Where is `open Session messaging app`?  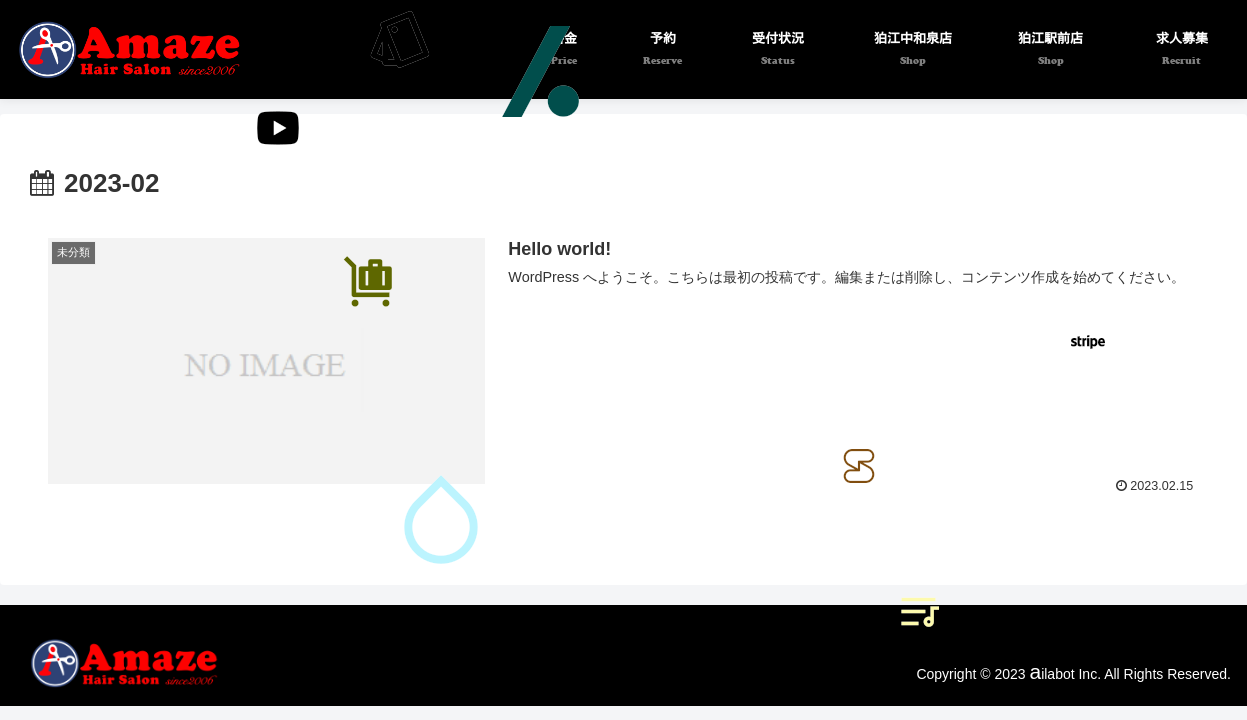 open Session messaging app is located at coordinates (859, 466).